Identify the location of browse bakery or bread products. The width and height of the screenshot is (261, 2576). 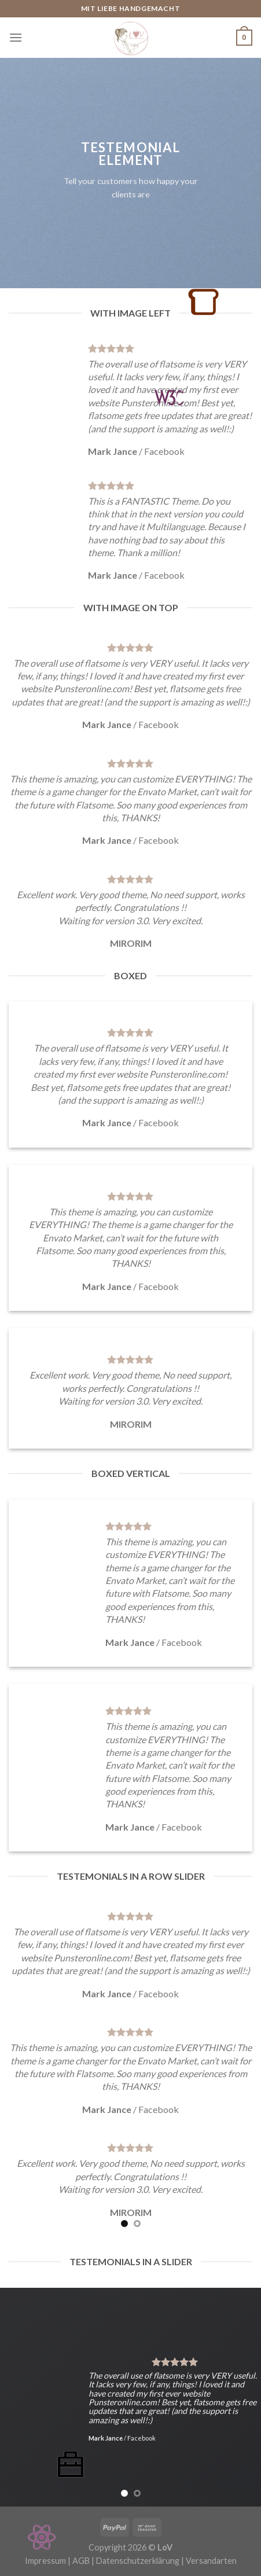
(203, 301).